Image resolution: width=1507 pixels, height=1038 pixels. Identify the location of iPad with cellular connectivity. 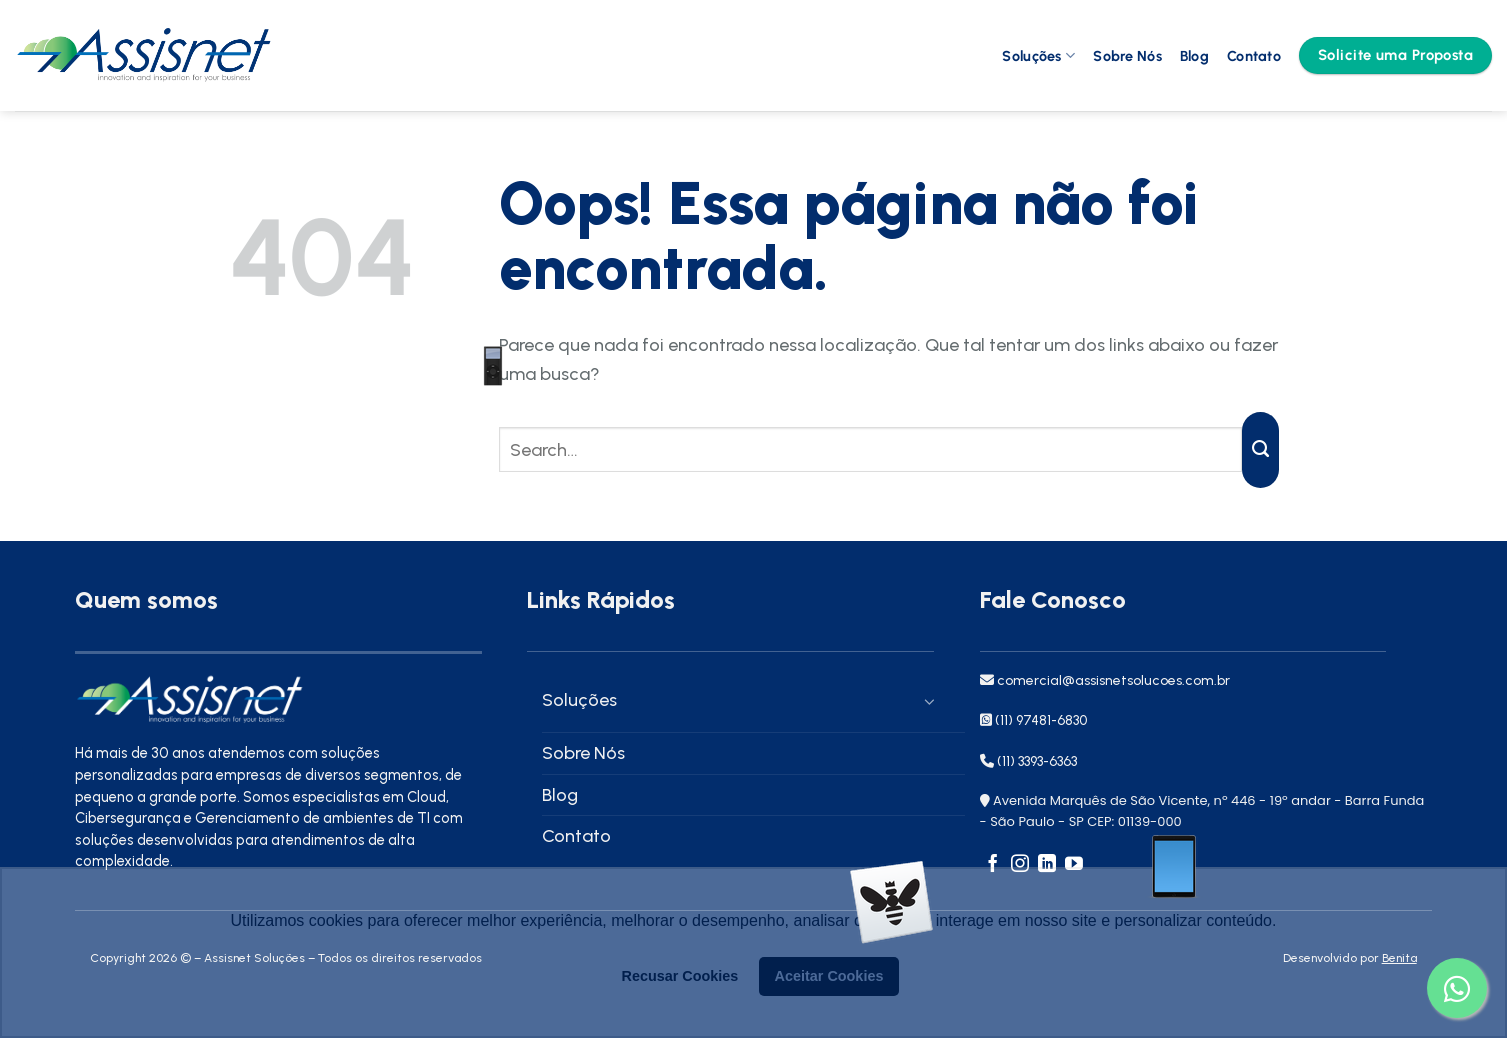
(1174, 867).